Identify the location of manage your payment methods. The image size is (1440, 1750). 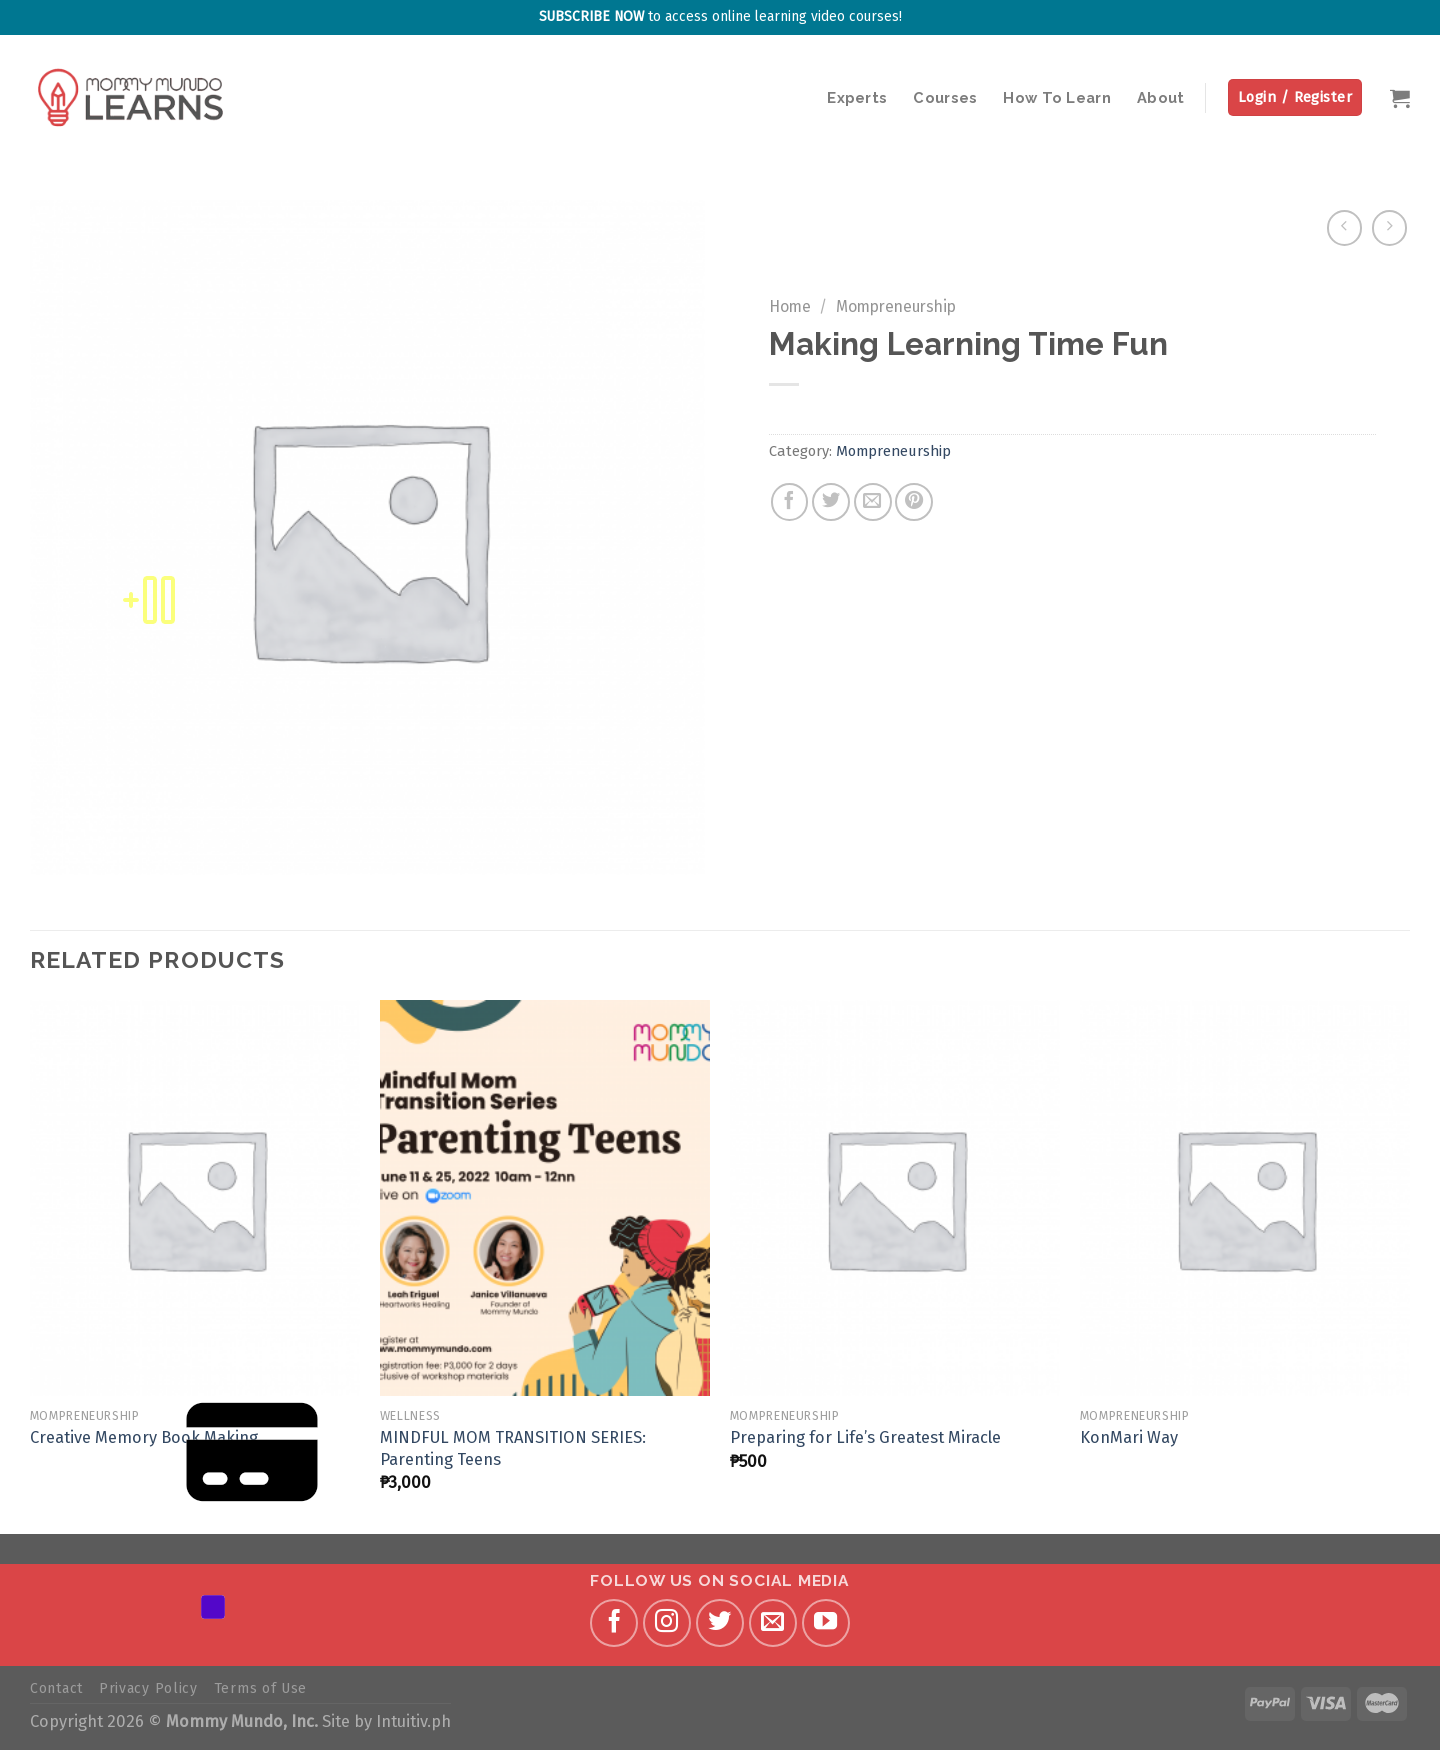
(252, 1452).